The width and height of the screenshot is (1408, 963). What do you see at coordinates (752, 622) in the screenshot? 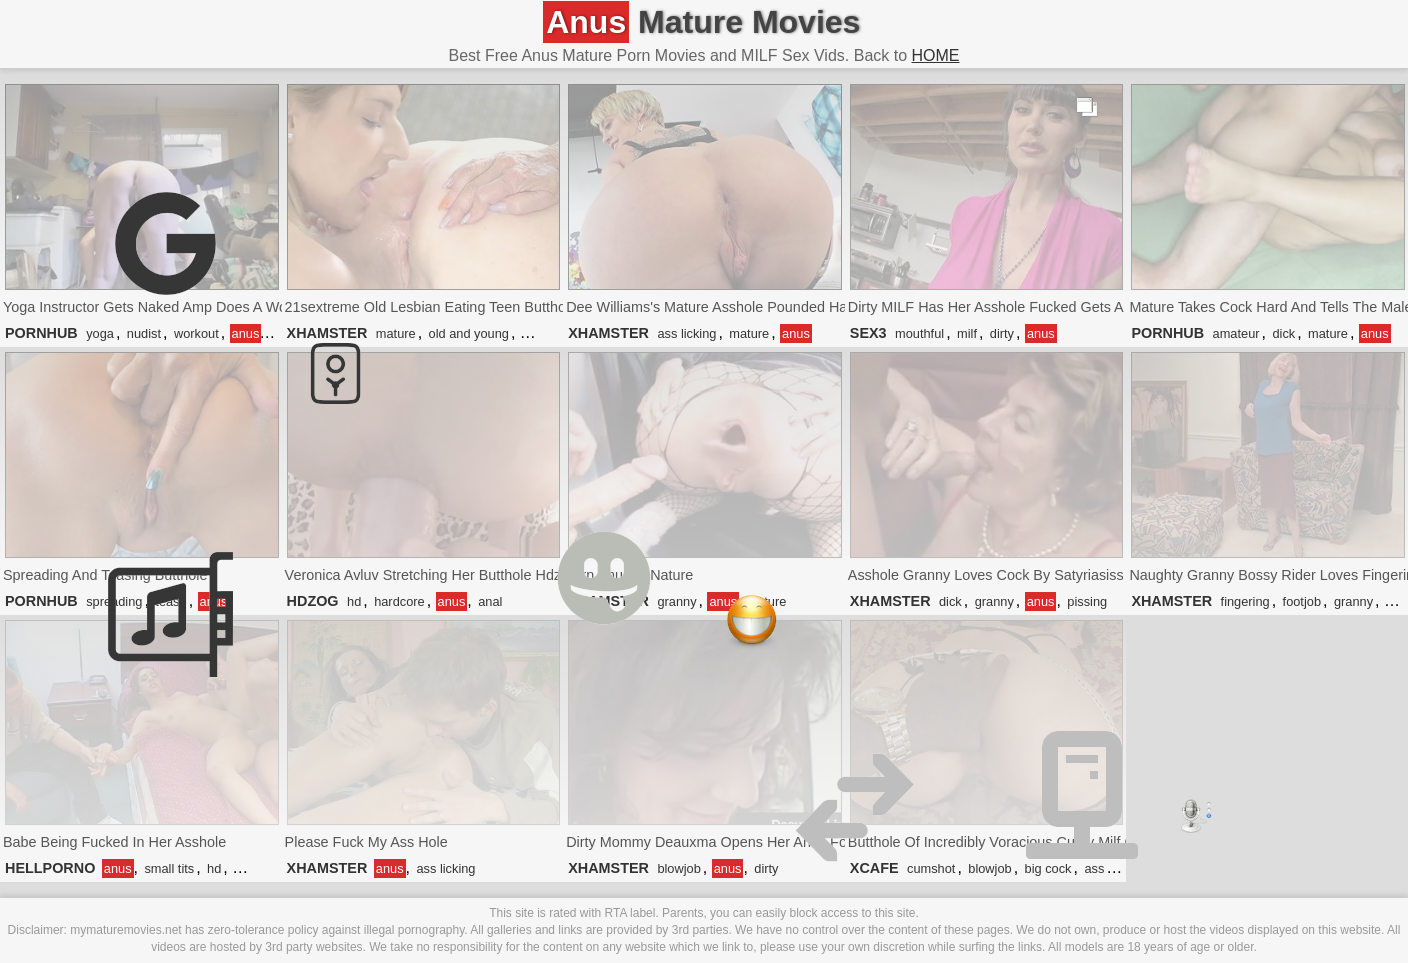
I see `react with laughter to a message` at bounding box center [752, 622].